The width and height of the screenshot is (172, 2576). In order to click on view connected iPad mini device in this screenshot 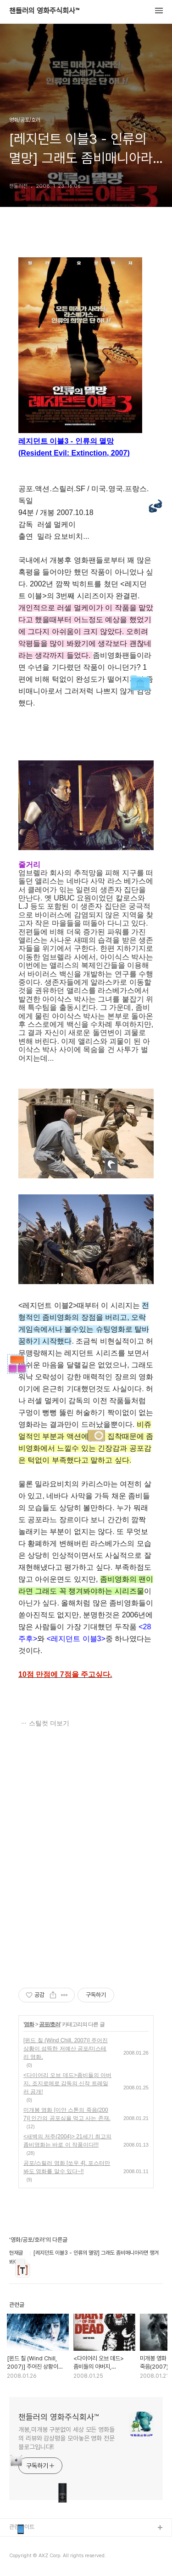, I will do `click(21, 2528)`.